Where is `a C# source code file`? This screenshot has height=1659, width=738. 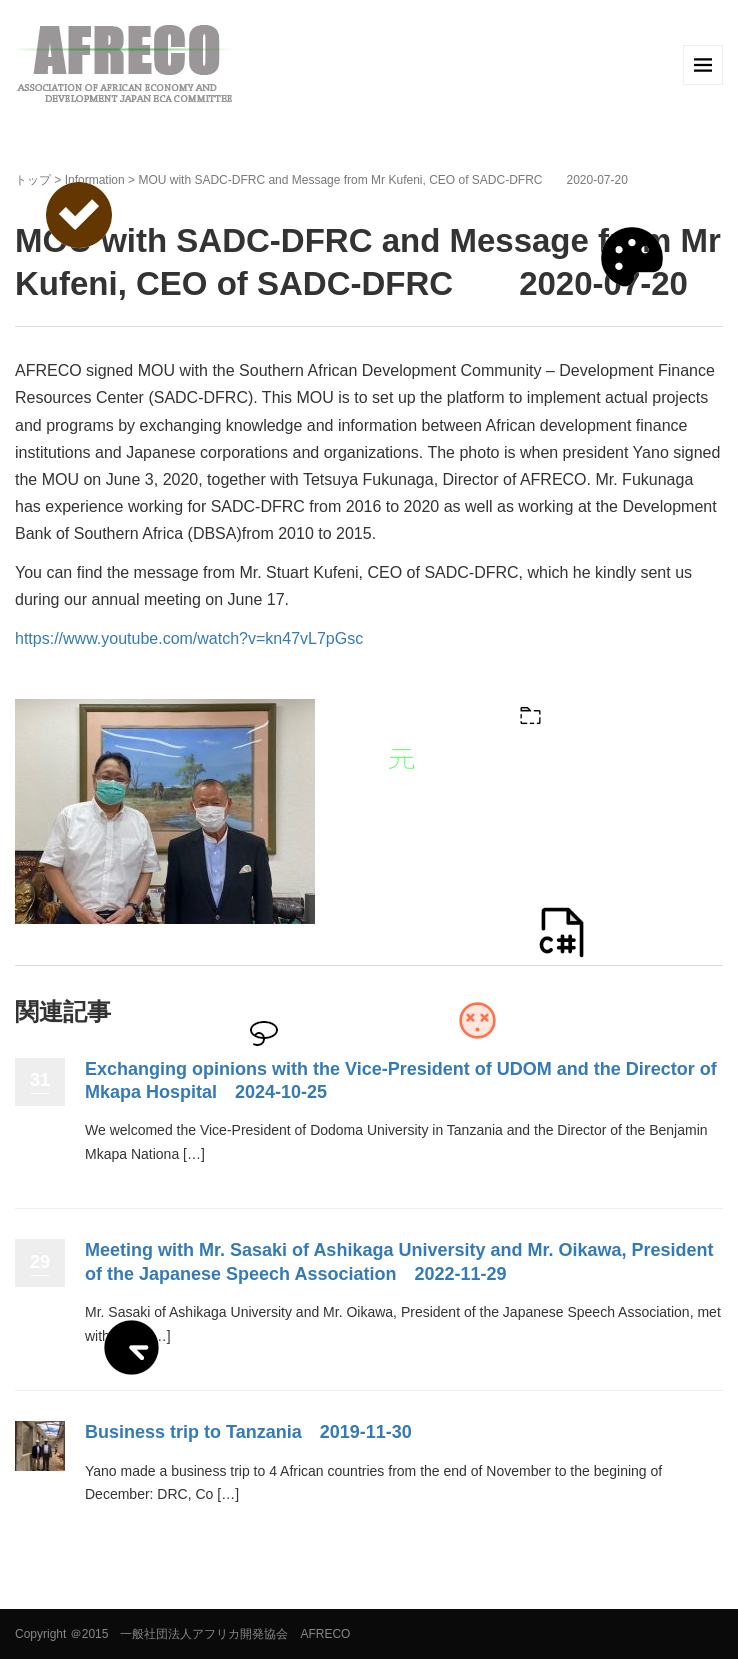
a C# source code file is located at coordinates (562, 932).